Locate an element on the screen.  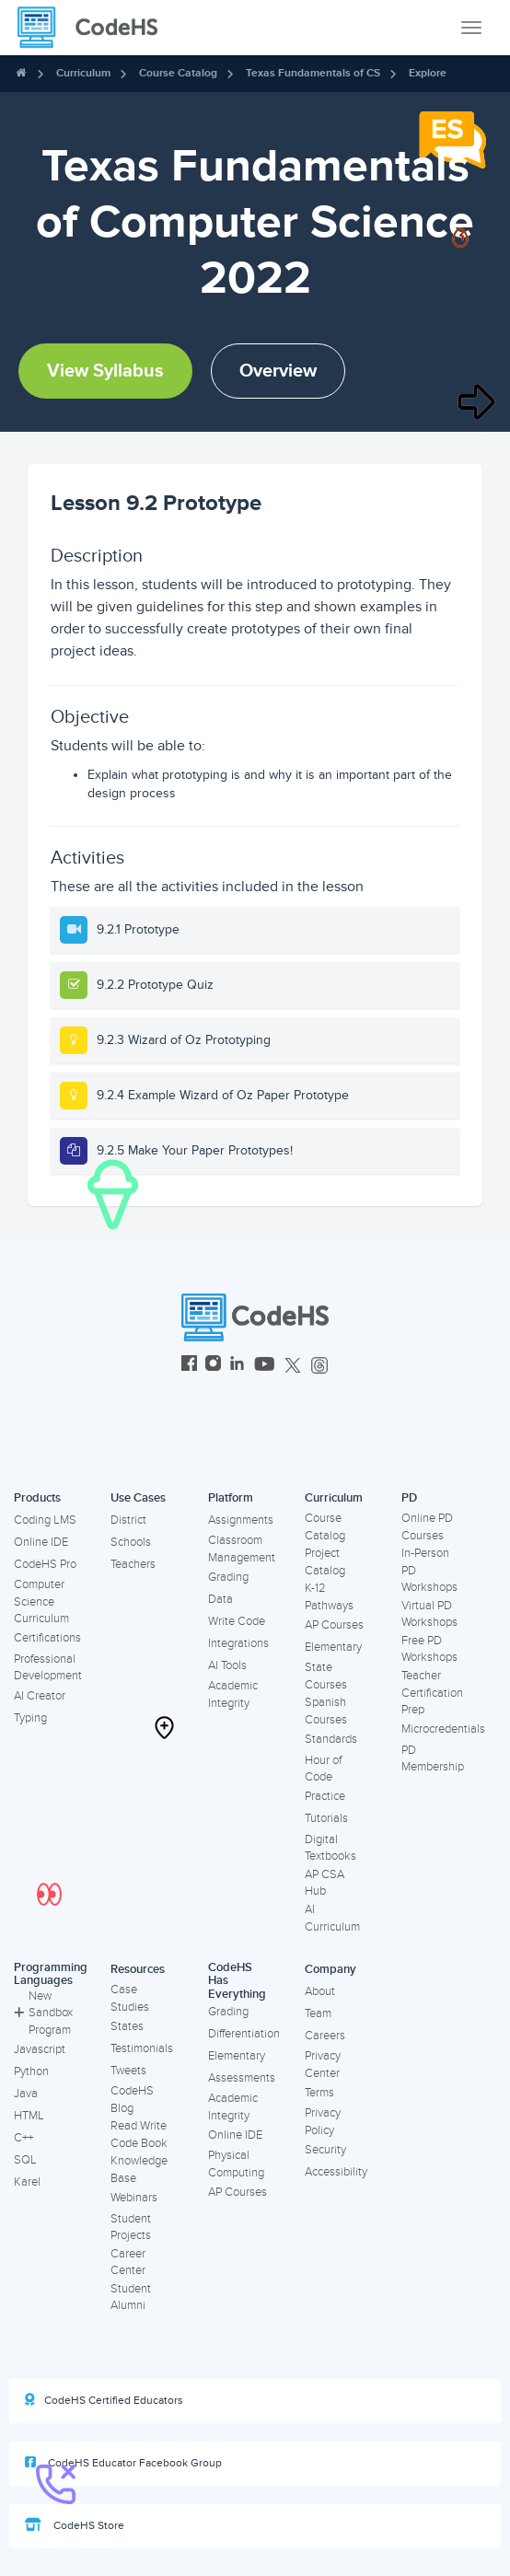
indicates a cracked or broken item is located at coordinates (460, 238).